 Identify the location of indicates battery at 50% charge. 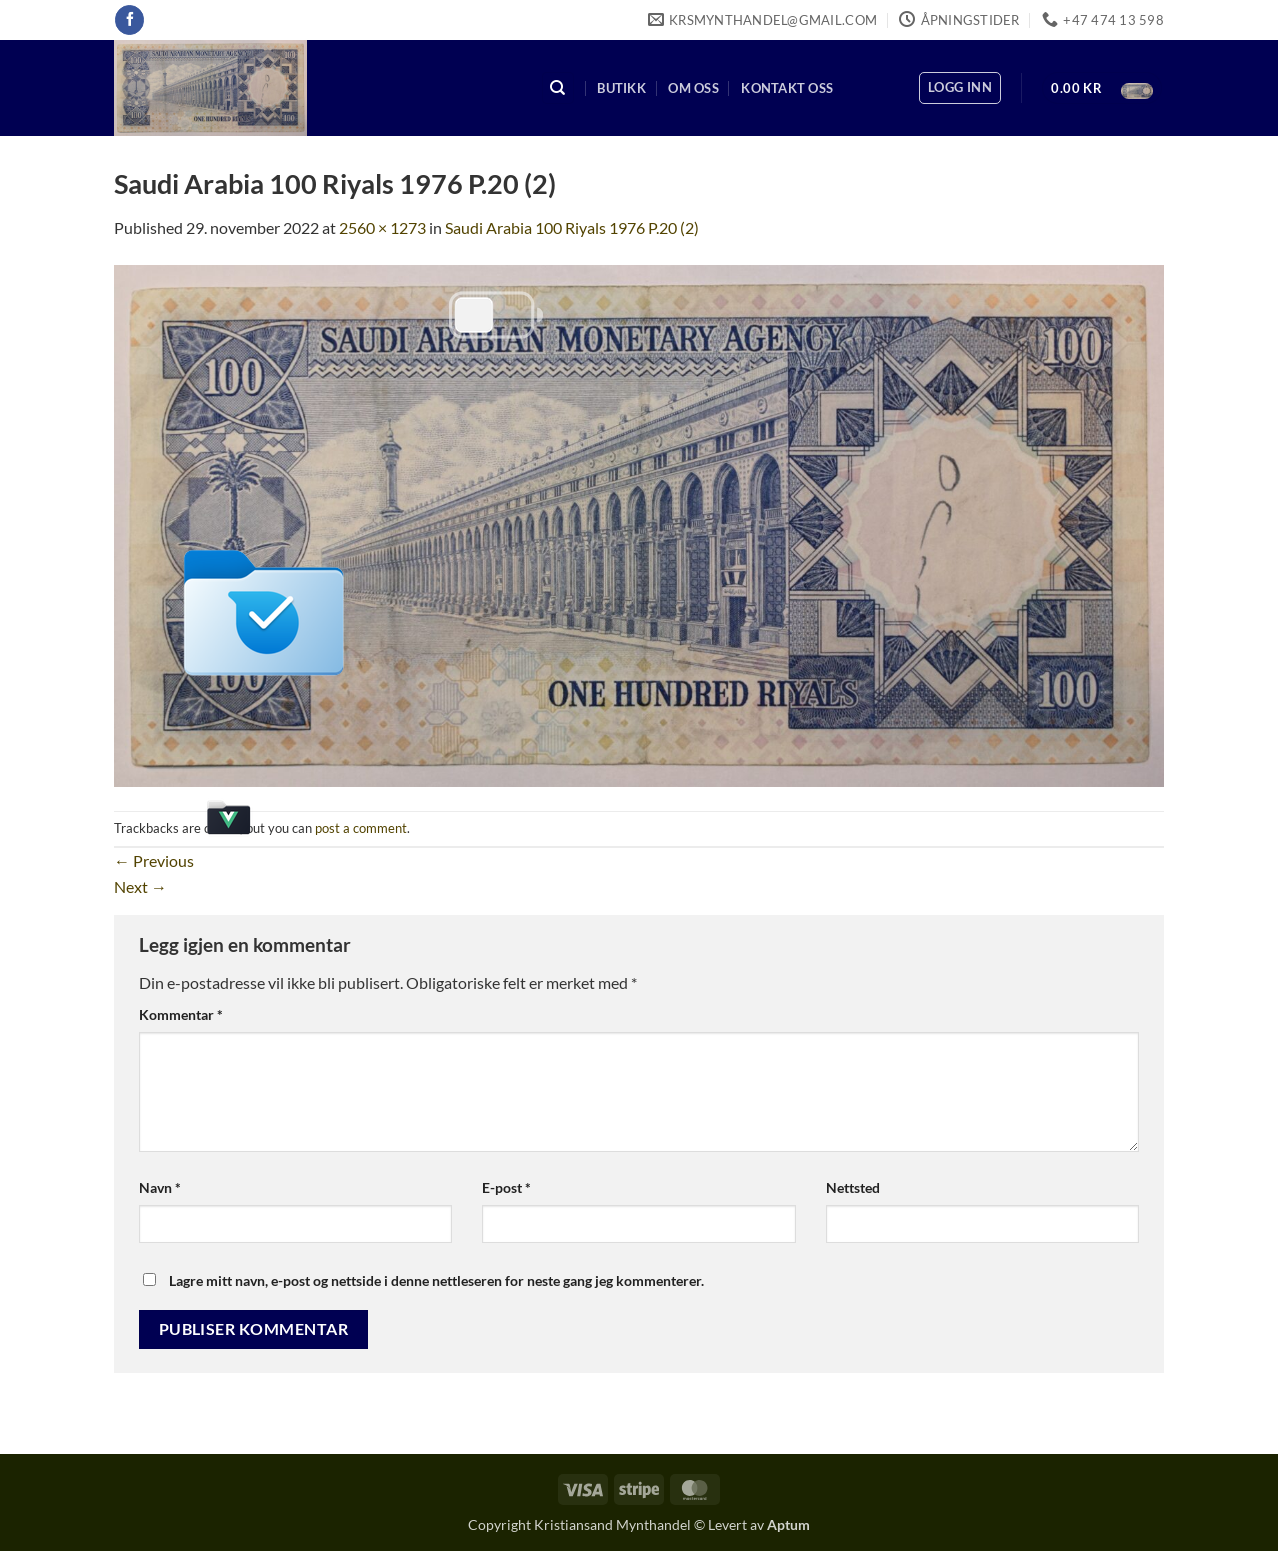
(496, 315).